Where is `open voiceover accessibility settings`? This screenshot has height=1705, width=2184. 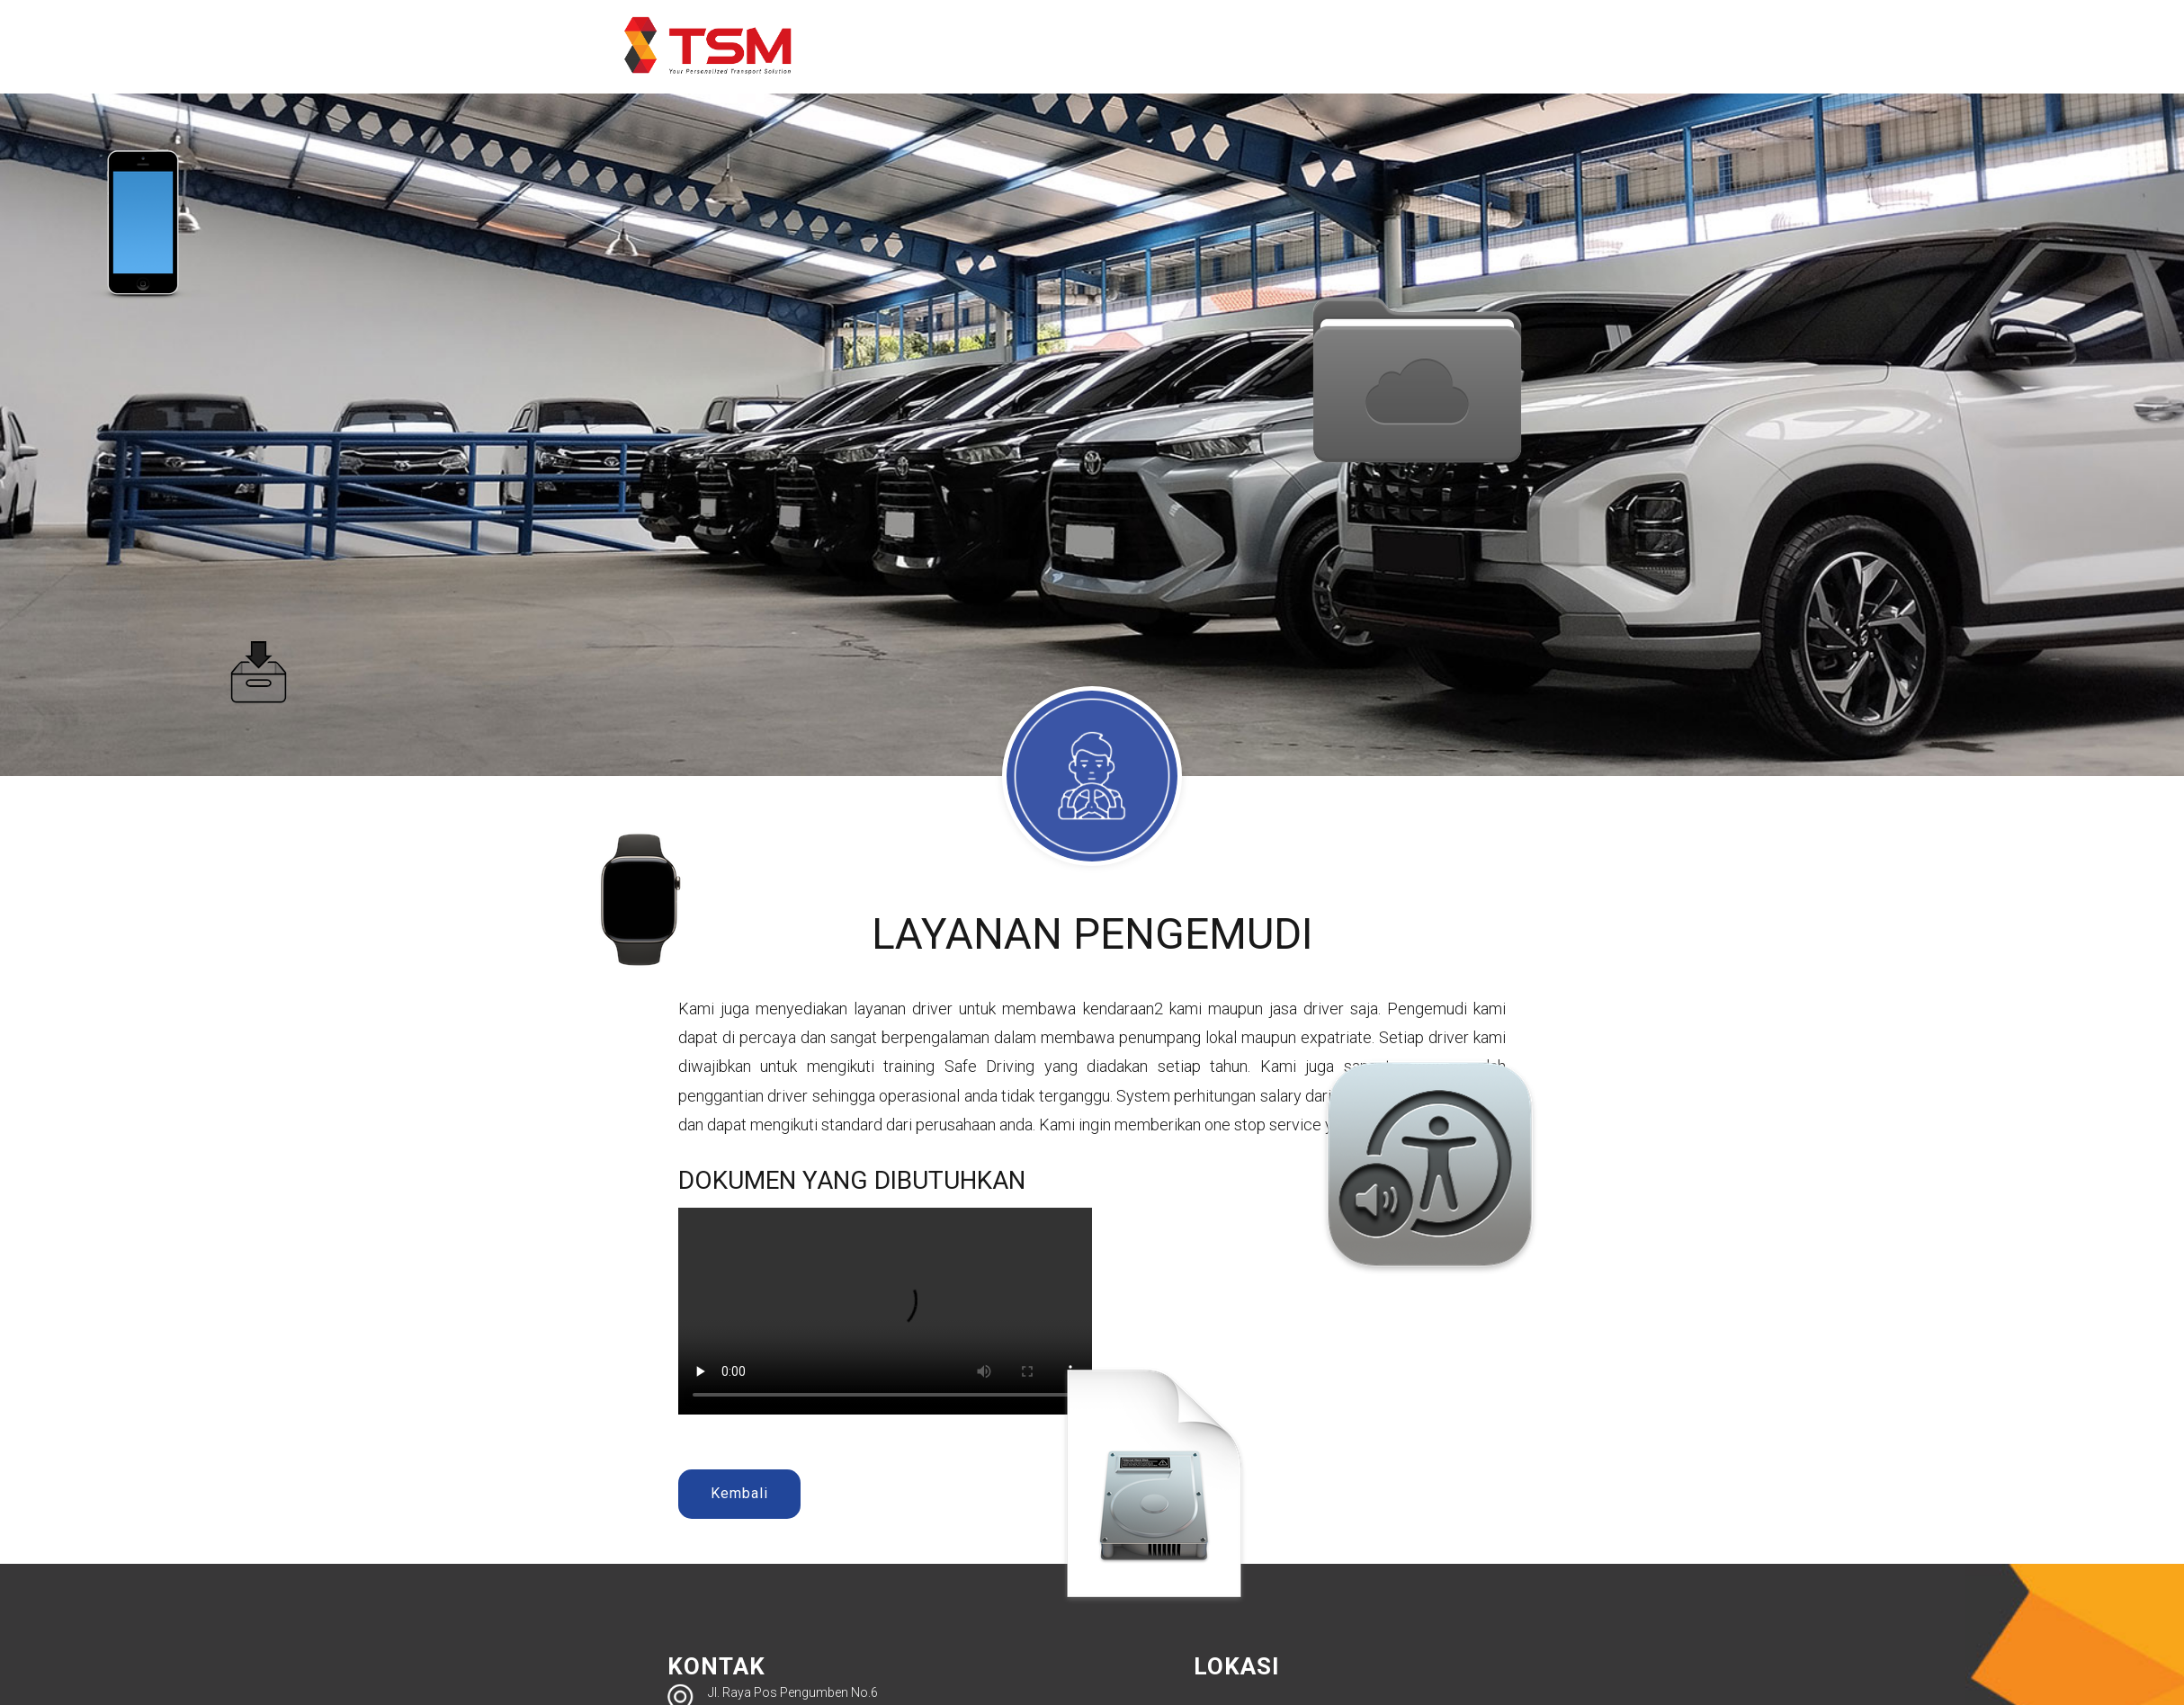 open voiceover accessibility settings is located at coordinates (1429, 1164).